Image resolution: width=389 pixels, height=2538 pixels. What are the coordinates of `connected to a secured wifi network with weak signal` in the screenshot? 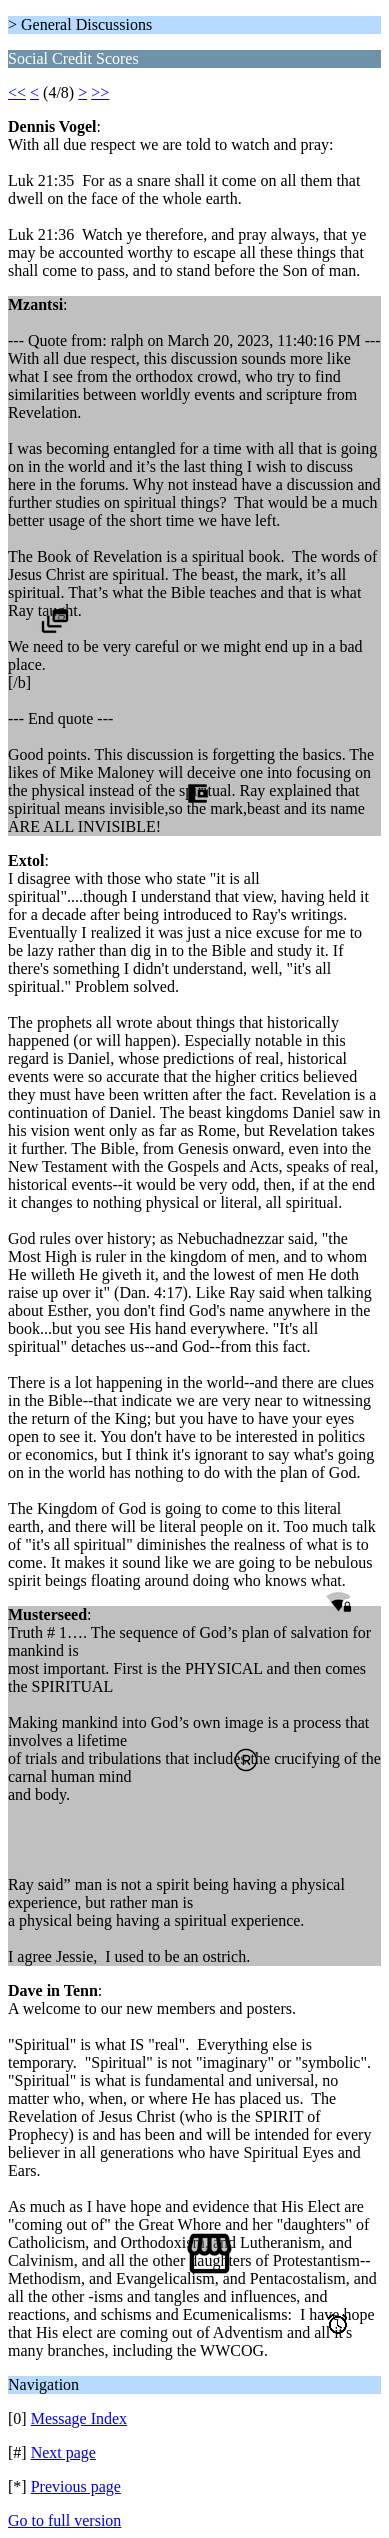 It's located at (338, 1601).